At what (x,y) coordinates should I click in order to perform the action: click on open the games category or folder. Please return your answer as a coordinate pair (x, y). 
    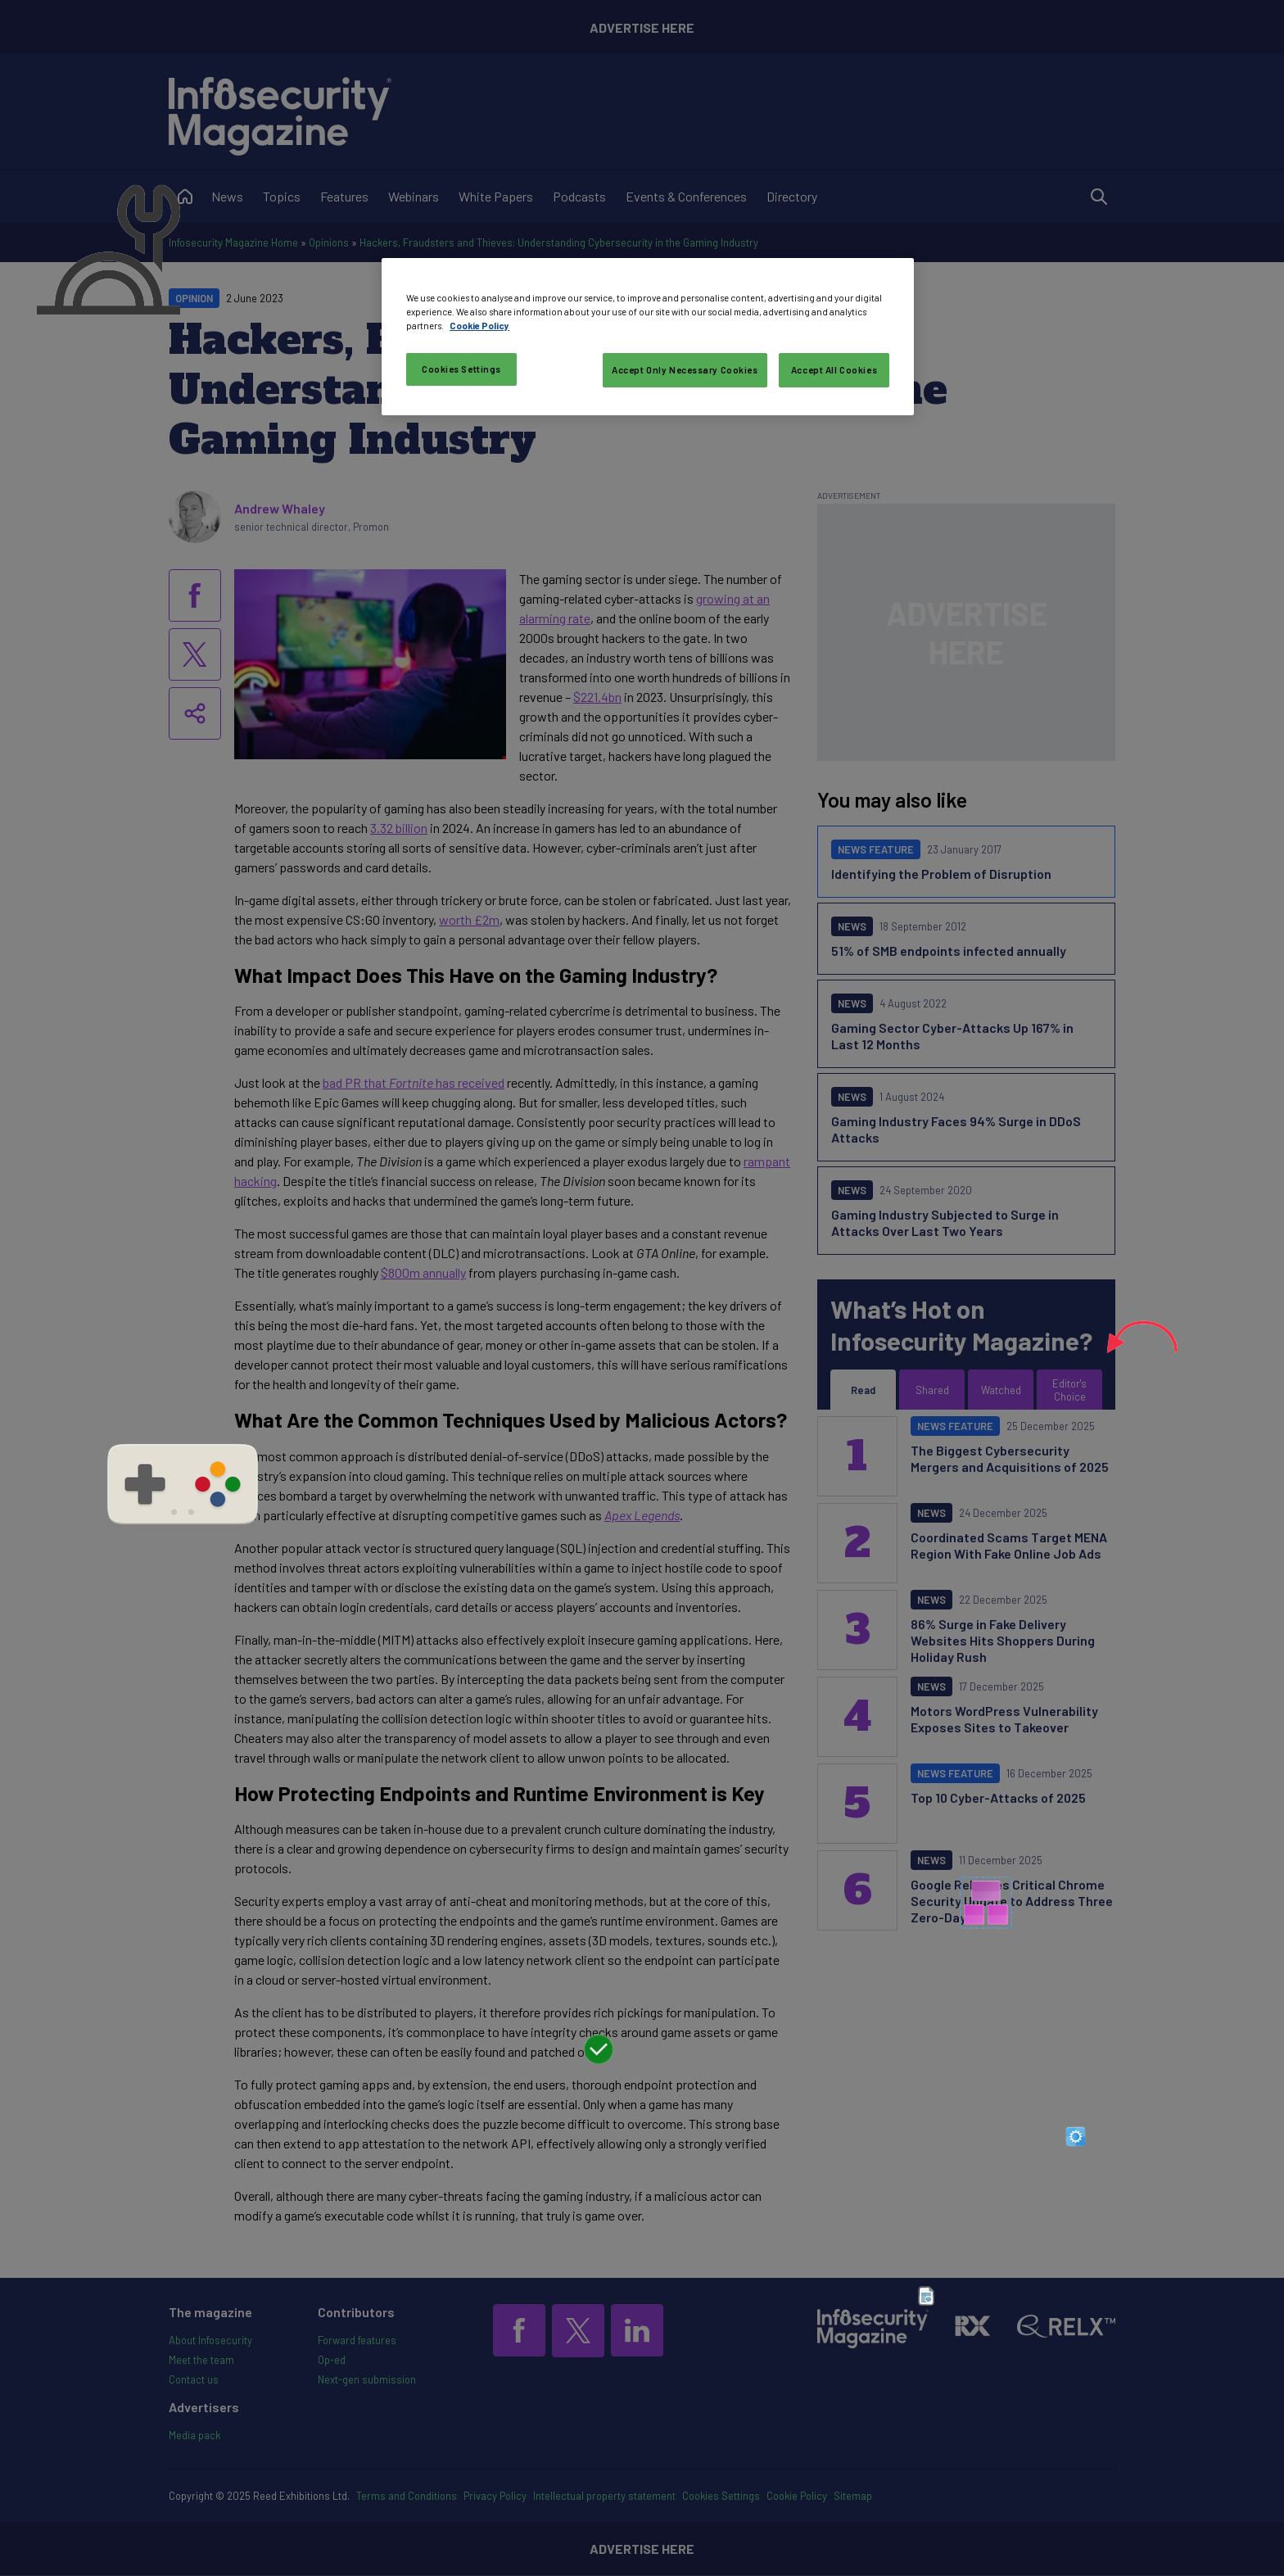
    Looking at the image, I should click on (183, 1484).